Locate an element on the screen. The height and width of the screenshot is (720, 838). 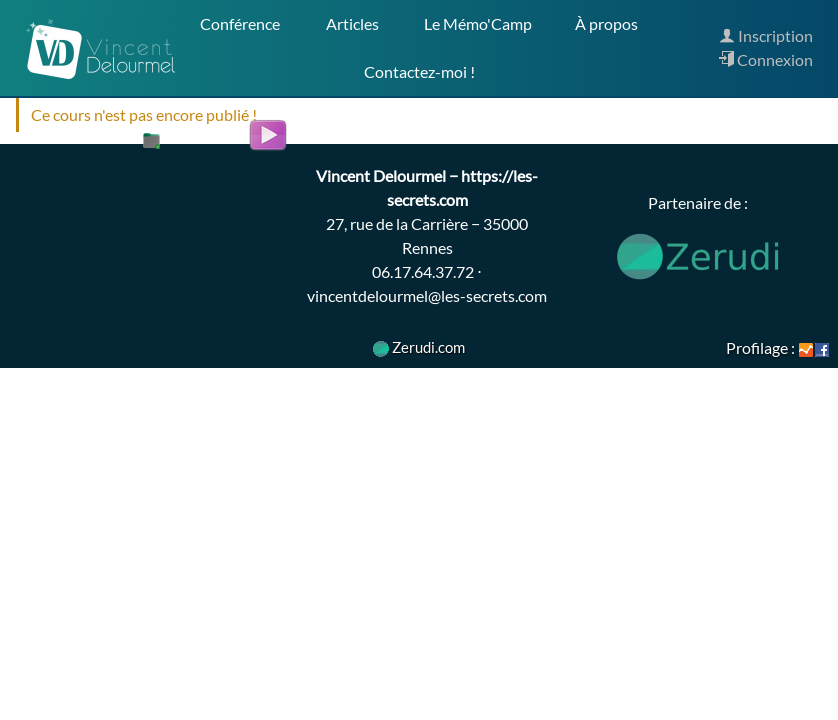
open media player application is located at coordinates (268, 135).